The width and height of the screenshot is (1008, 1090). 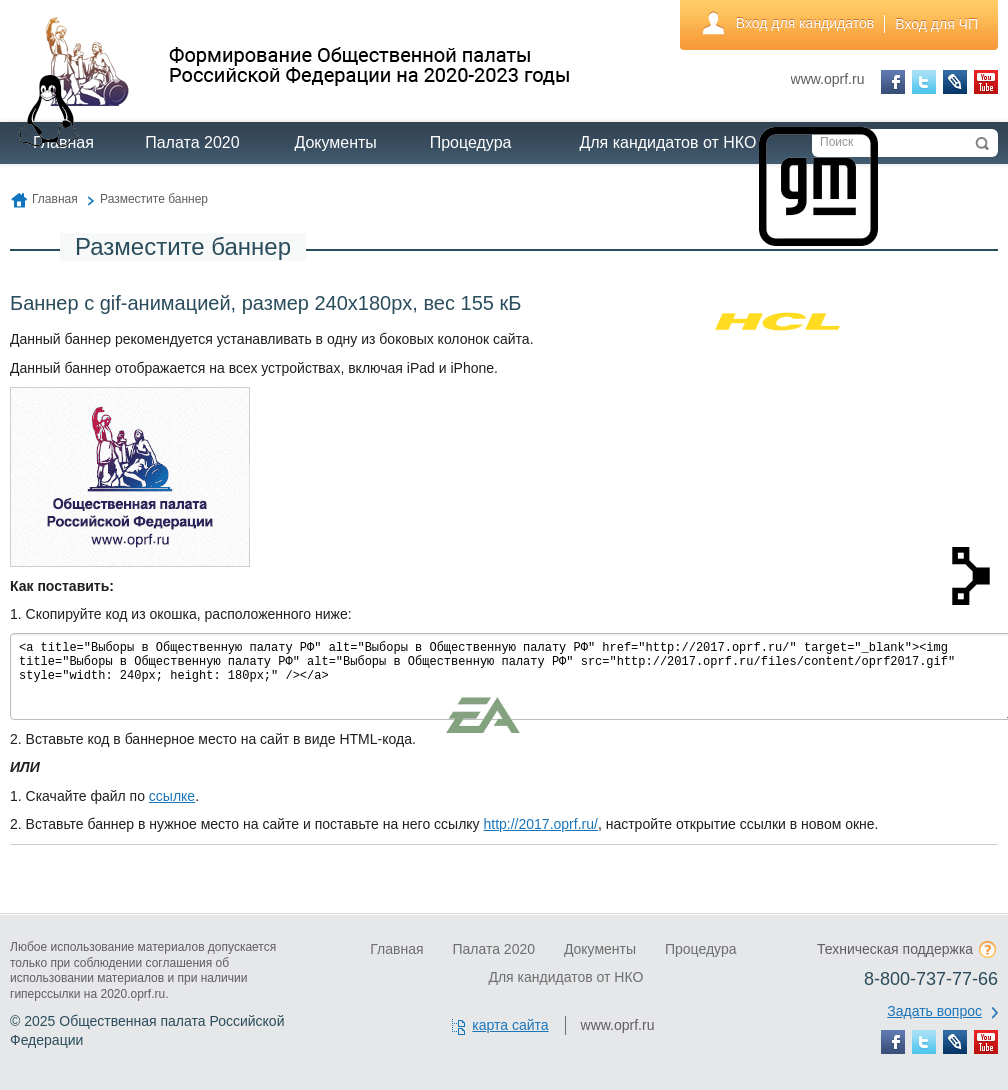 What do you see at coordinates (818, 186) in the screenshot?
I see `general motors company logo` at bounding box center [818, 186].